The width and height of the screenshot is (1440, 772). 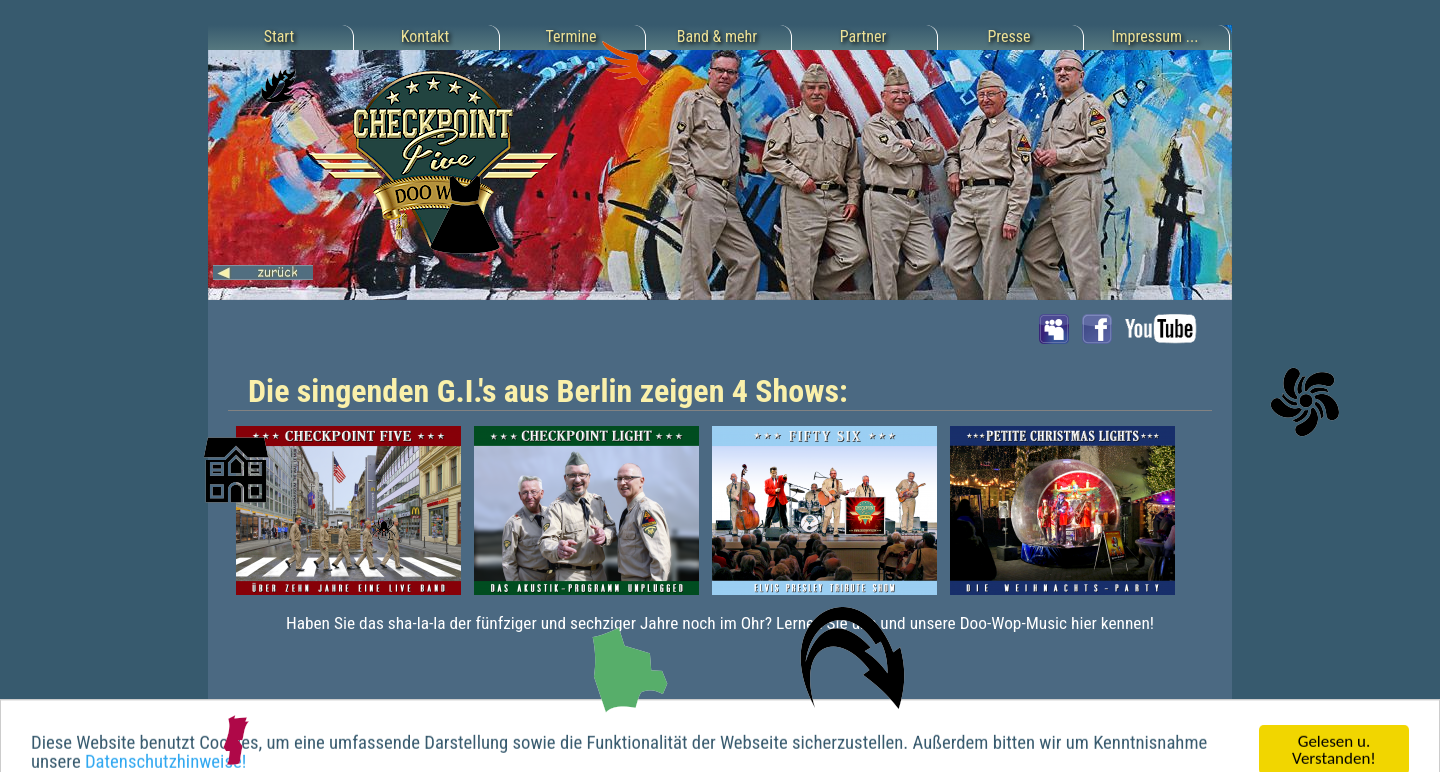 I want to click on indicates flight or aerial ability in gameplay, so click(x=625, y=63).